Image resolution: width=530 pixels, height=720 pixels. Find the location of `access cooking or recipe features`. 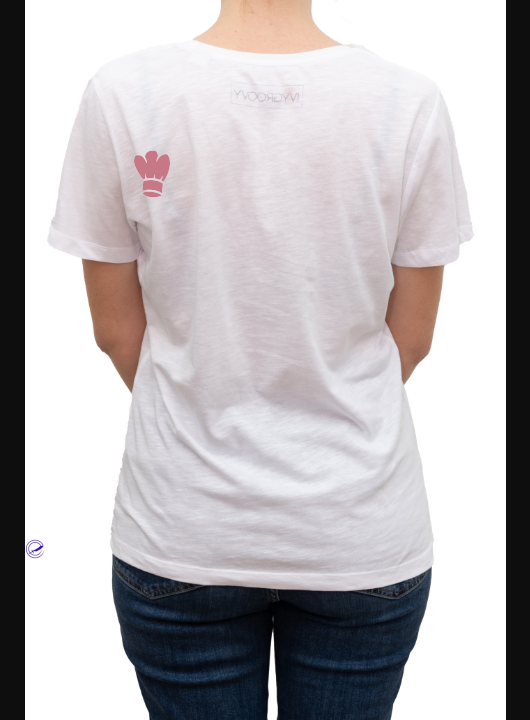

access cooking or recipe features is located at coordinates (152, 174).